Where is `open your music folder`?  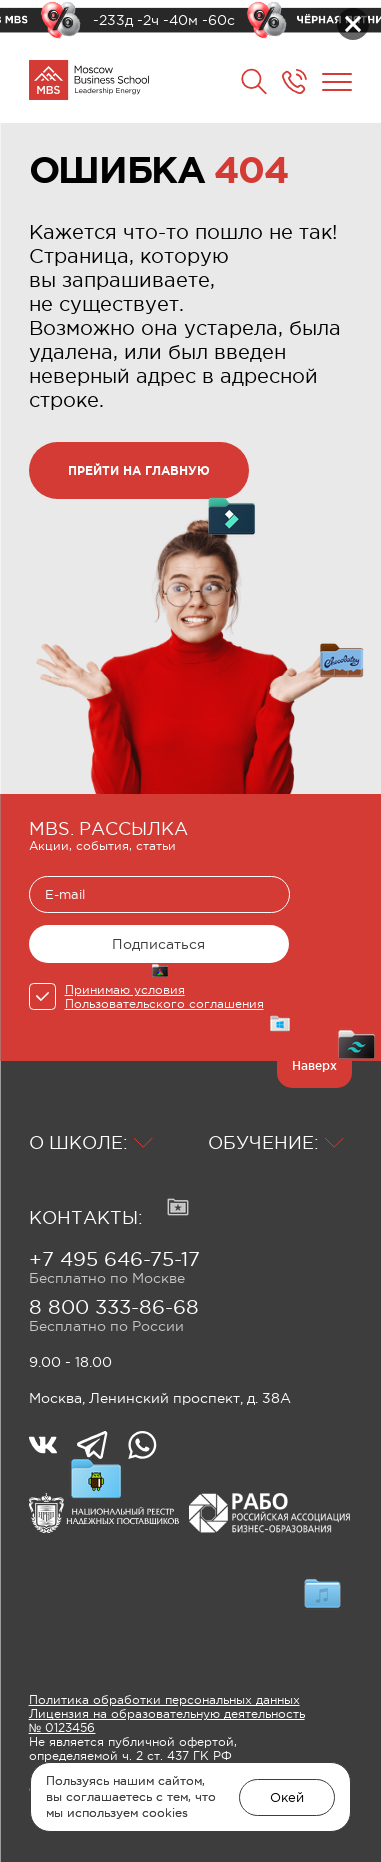 open your music folder is located at coordinates (322, 1593).